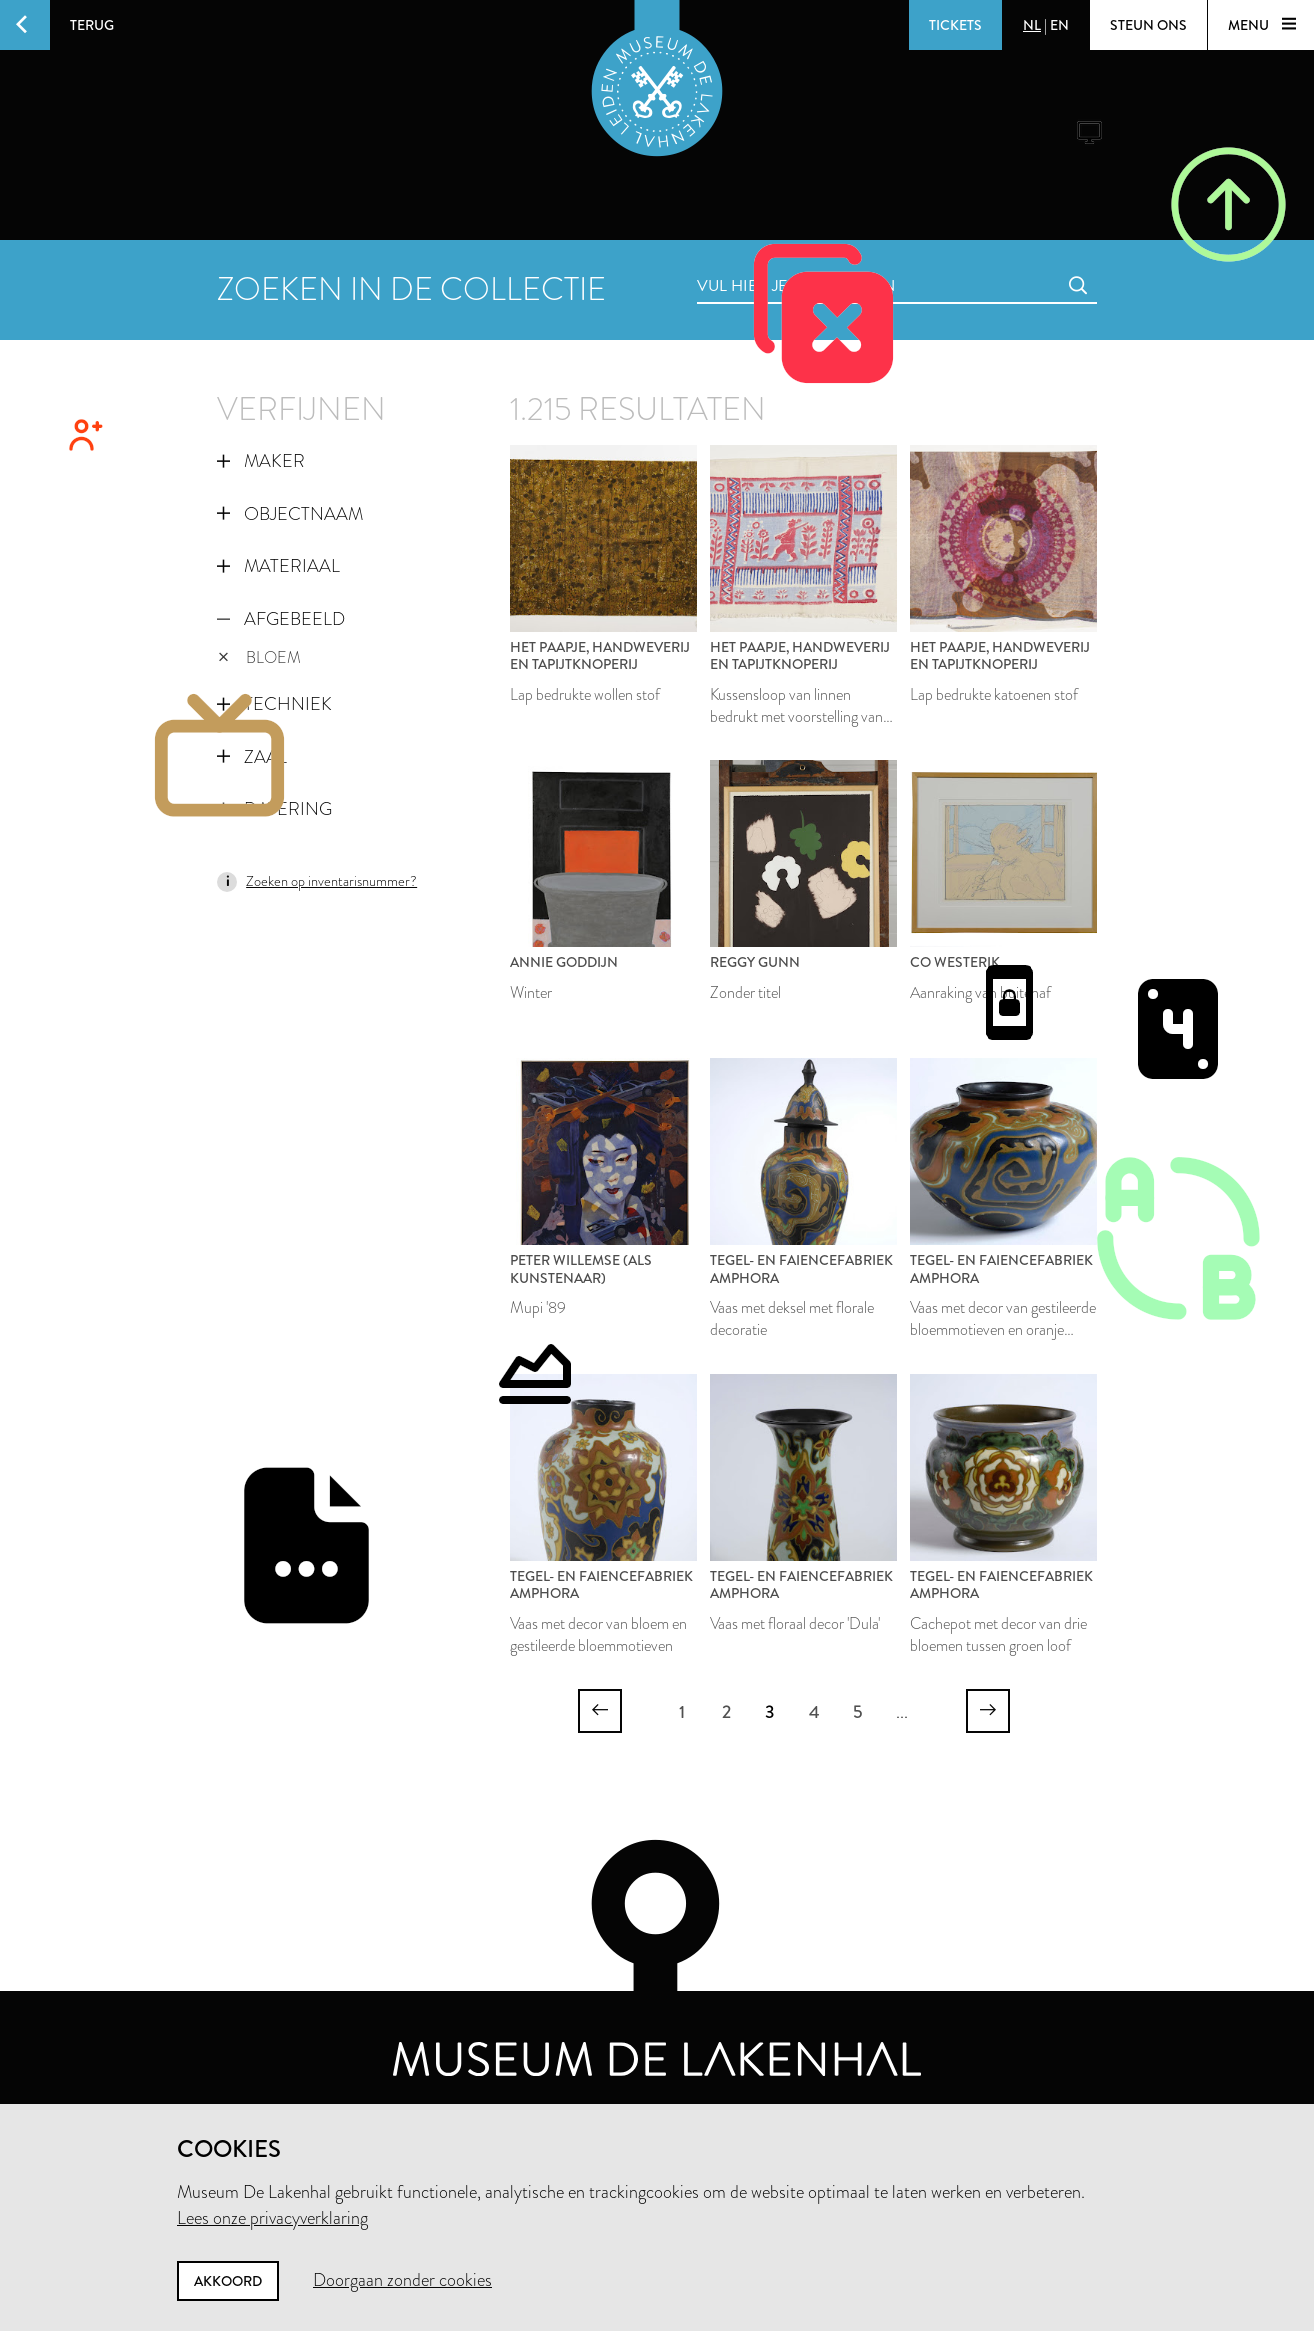  What do you see at coordinates (1178, 1238) in the screenshot?
I see `switch between option A and option B` at bounding box center [1178, 1238].